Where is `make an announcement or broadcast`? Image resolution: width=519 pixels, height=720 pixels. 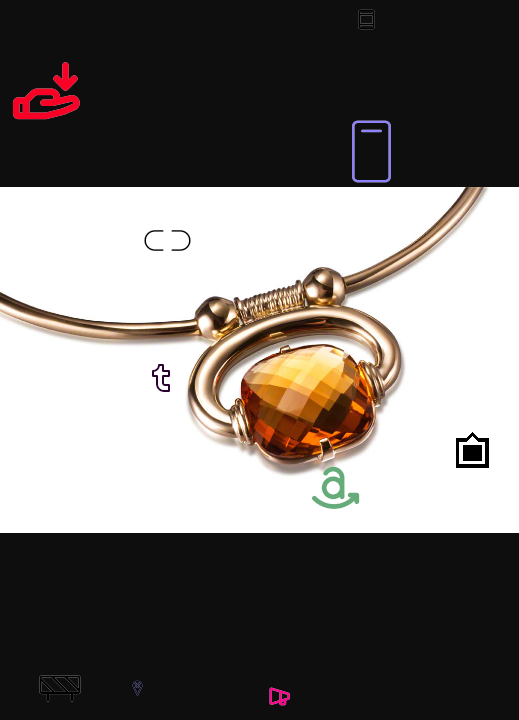
make an announcement or broadcast is located at coordinates (279, 697).